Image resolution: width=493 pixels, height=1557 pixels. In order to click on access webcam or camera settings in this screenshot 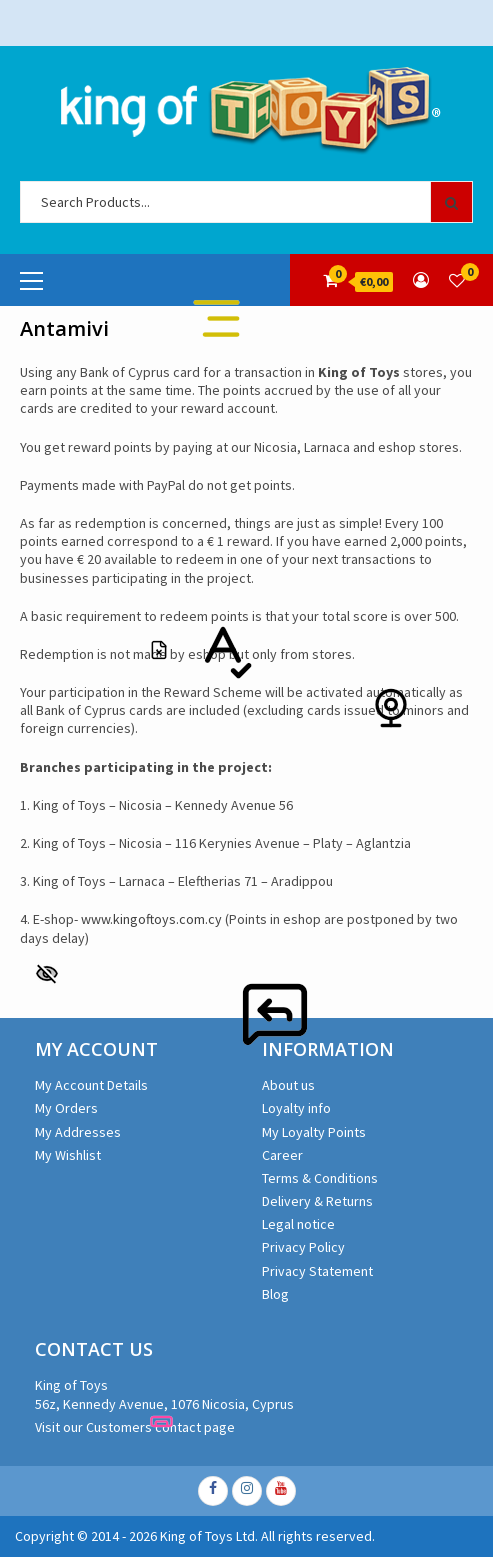, I will do `click(391, 708)`.